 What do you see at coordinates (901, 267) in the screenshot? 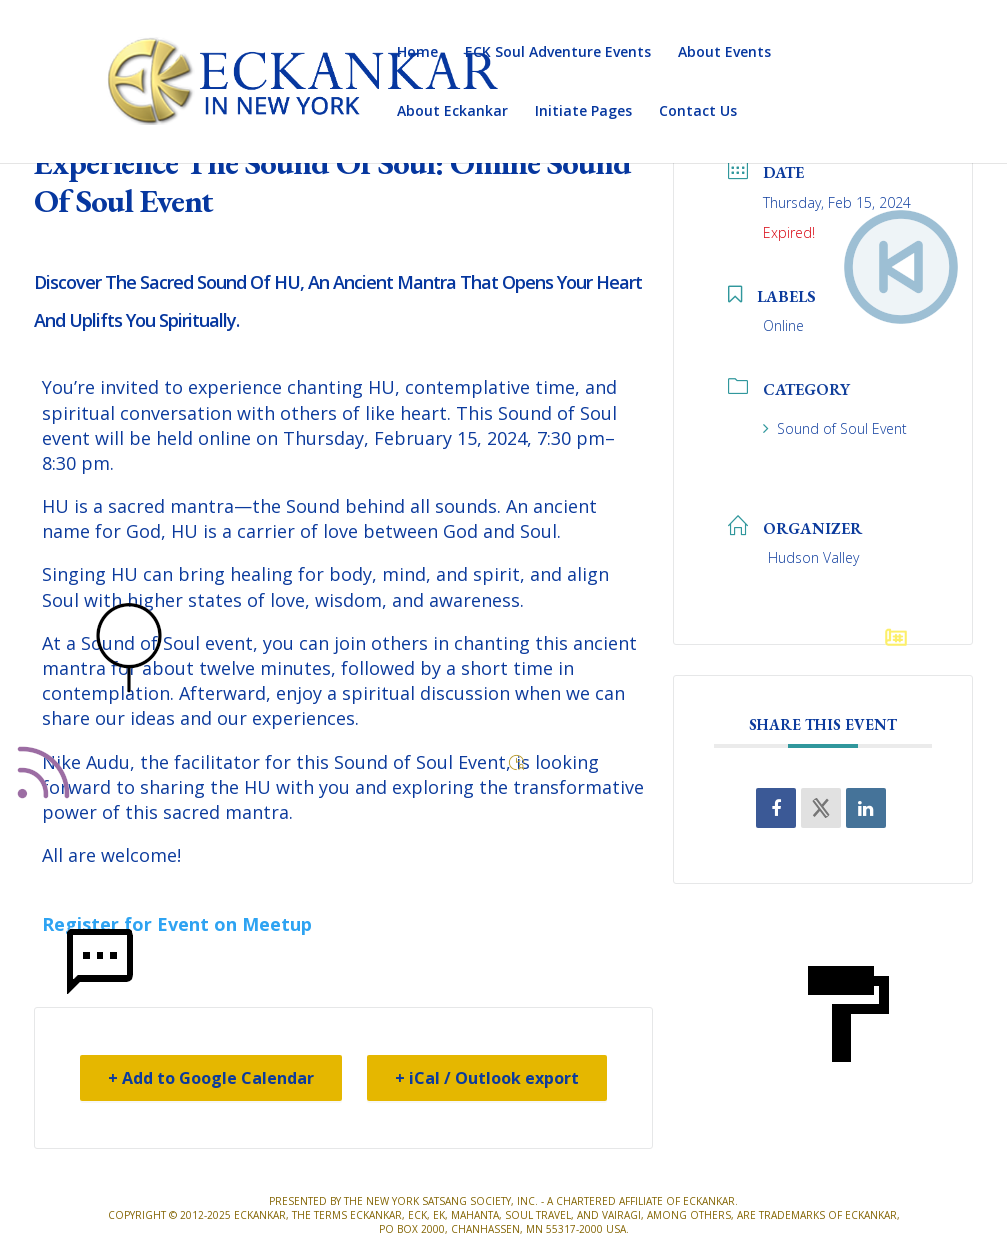
I see `skip to previous track` at bounding box center [901, 267].